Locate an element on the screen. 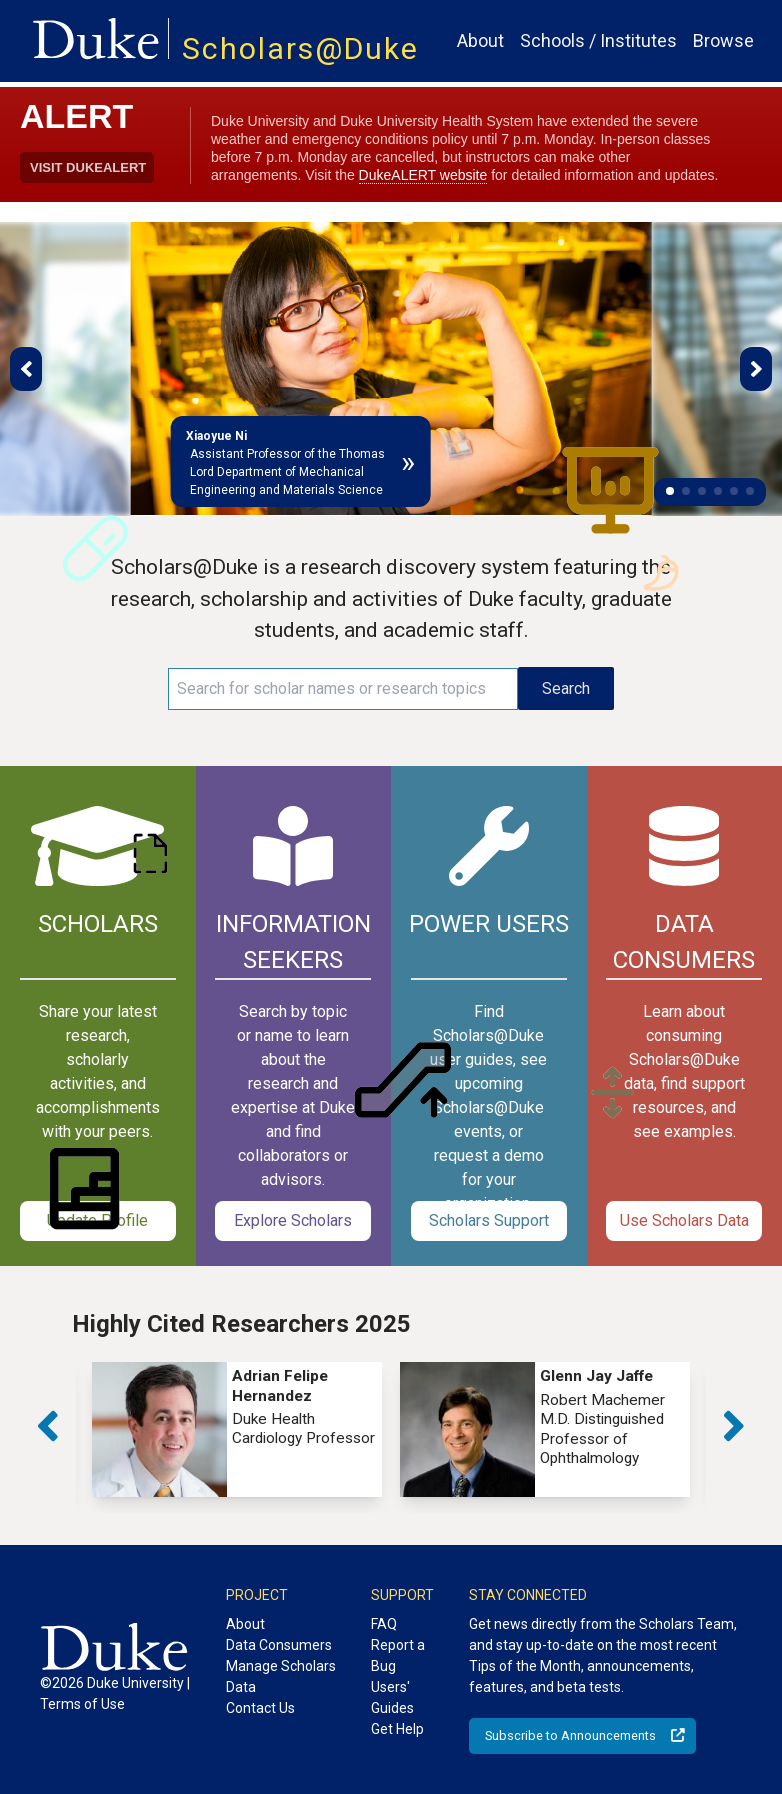 The image size is (782, 1794). indicates stairs or stairway access is located at coordinates (84, 1188).